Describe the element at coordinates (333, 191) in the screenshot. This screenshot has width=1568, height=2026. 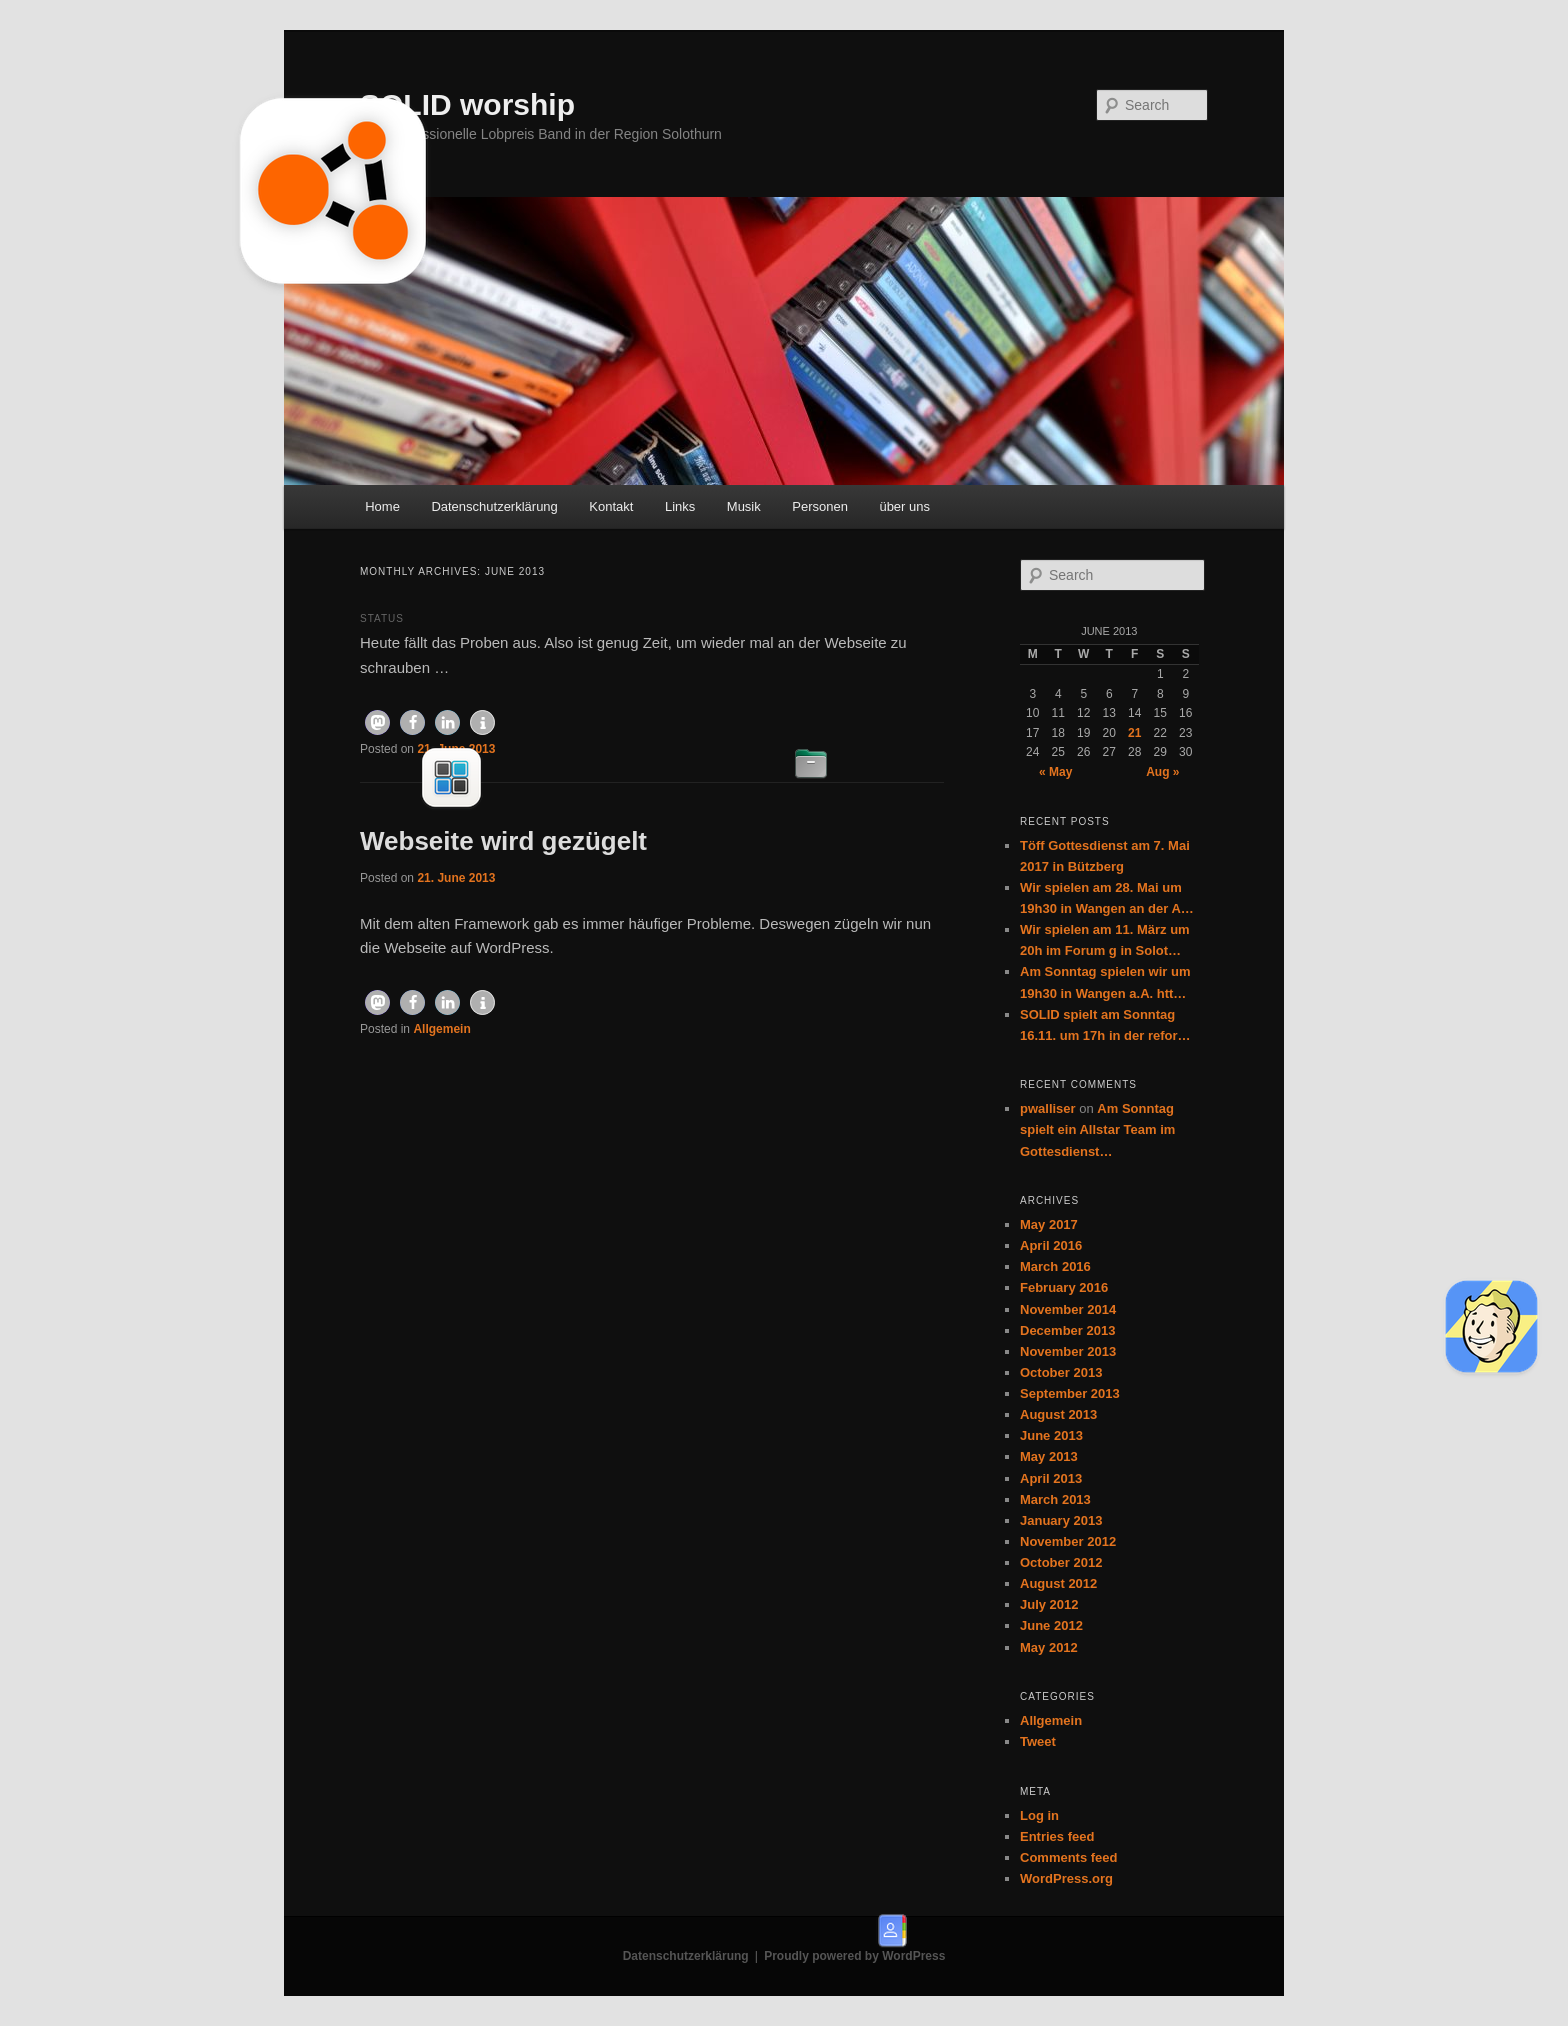
I see `launch BeamNG.drive vehicle simulation game` at that location.